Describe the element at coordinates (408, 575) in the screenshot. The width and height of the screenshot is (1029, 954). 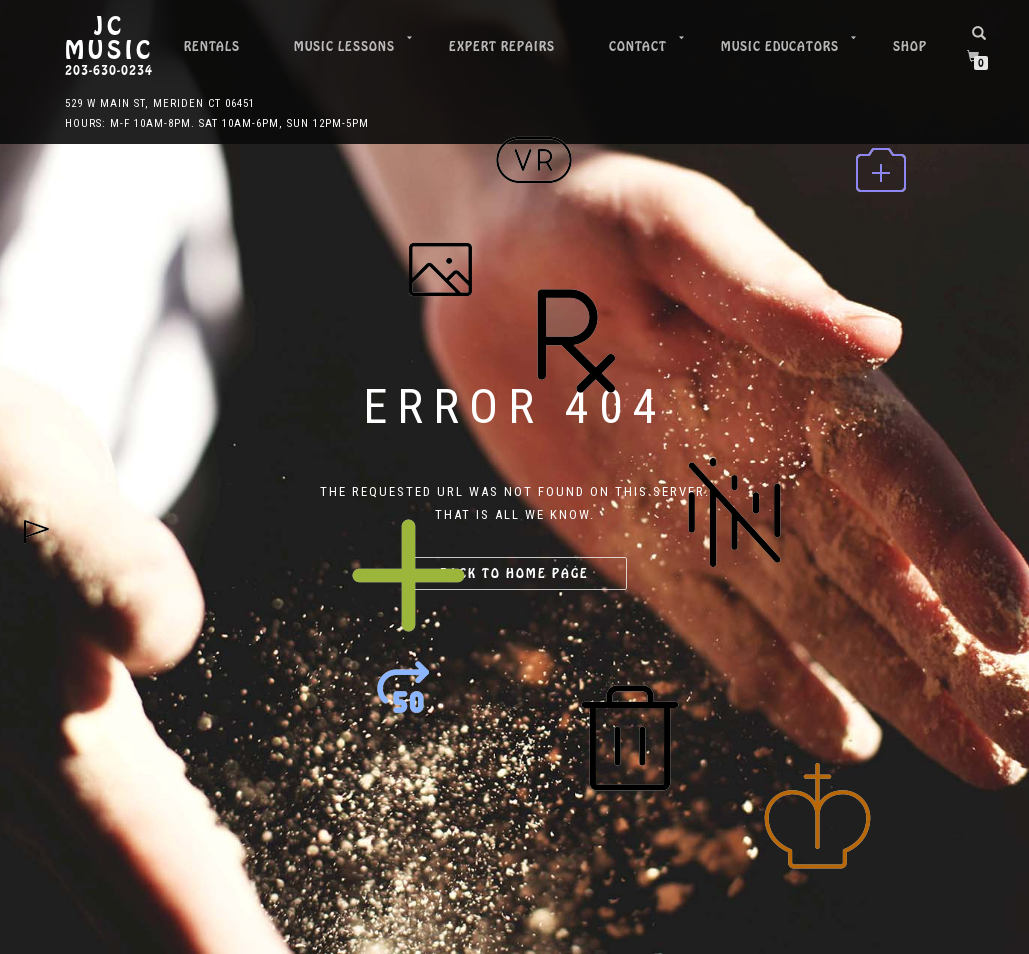
I see `add a new item` at that location.